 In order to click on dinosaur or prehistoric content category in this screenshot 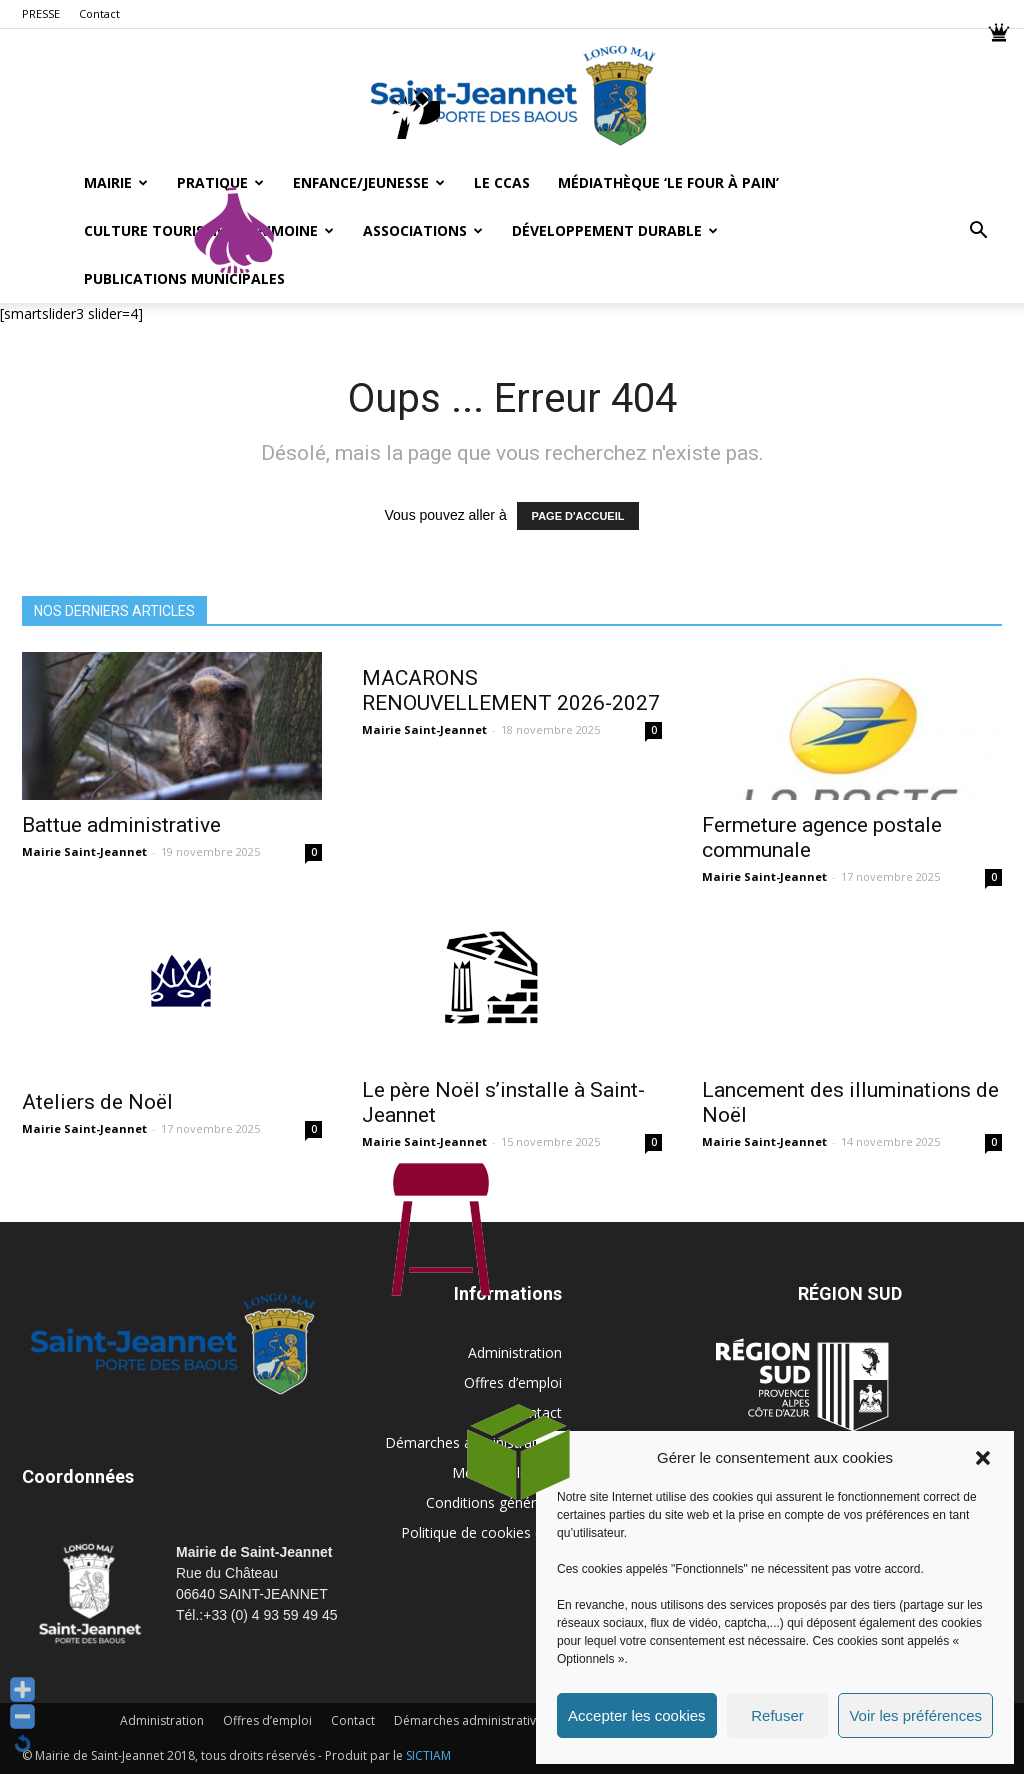, I will do `click(181, 977)`.